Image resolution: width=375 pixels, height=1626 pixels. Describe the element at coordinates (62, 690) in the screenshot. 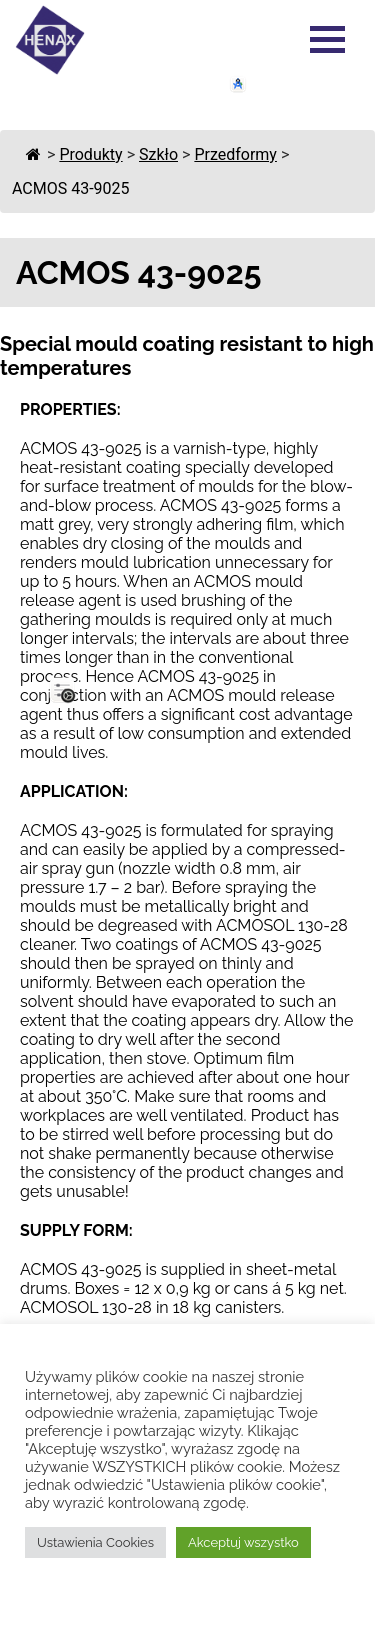

I see `open grub customizer to configure bootloader settings` at that location.